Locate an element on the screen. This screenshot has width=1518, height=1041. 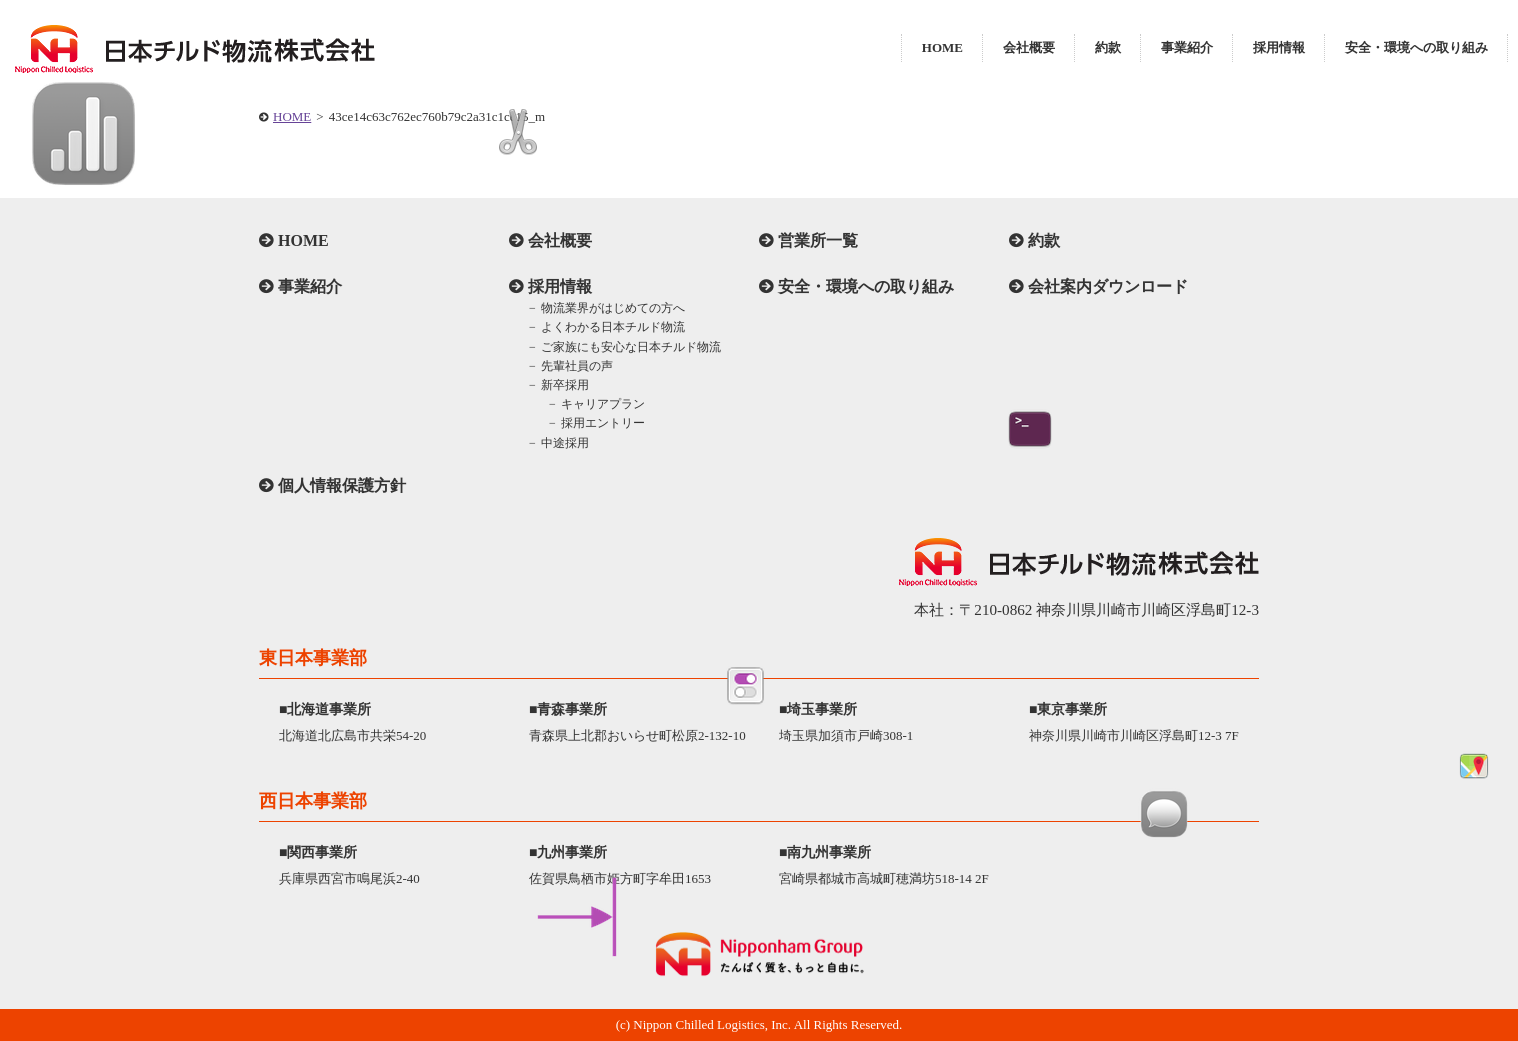
open the messages app is located at coordinates (1164, 814).